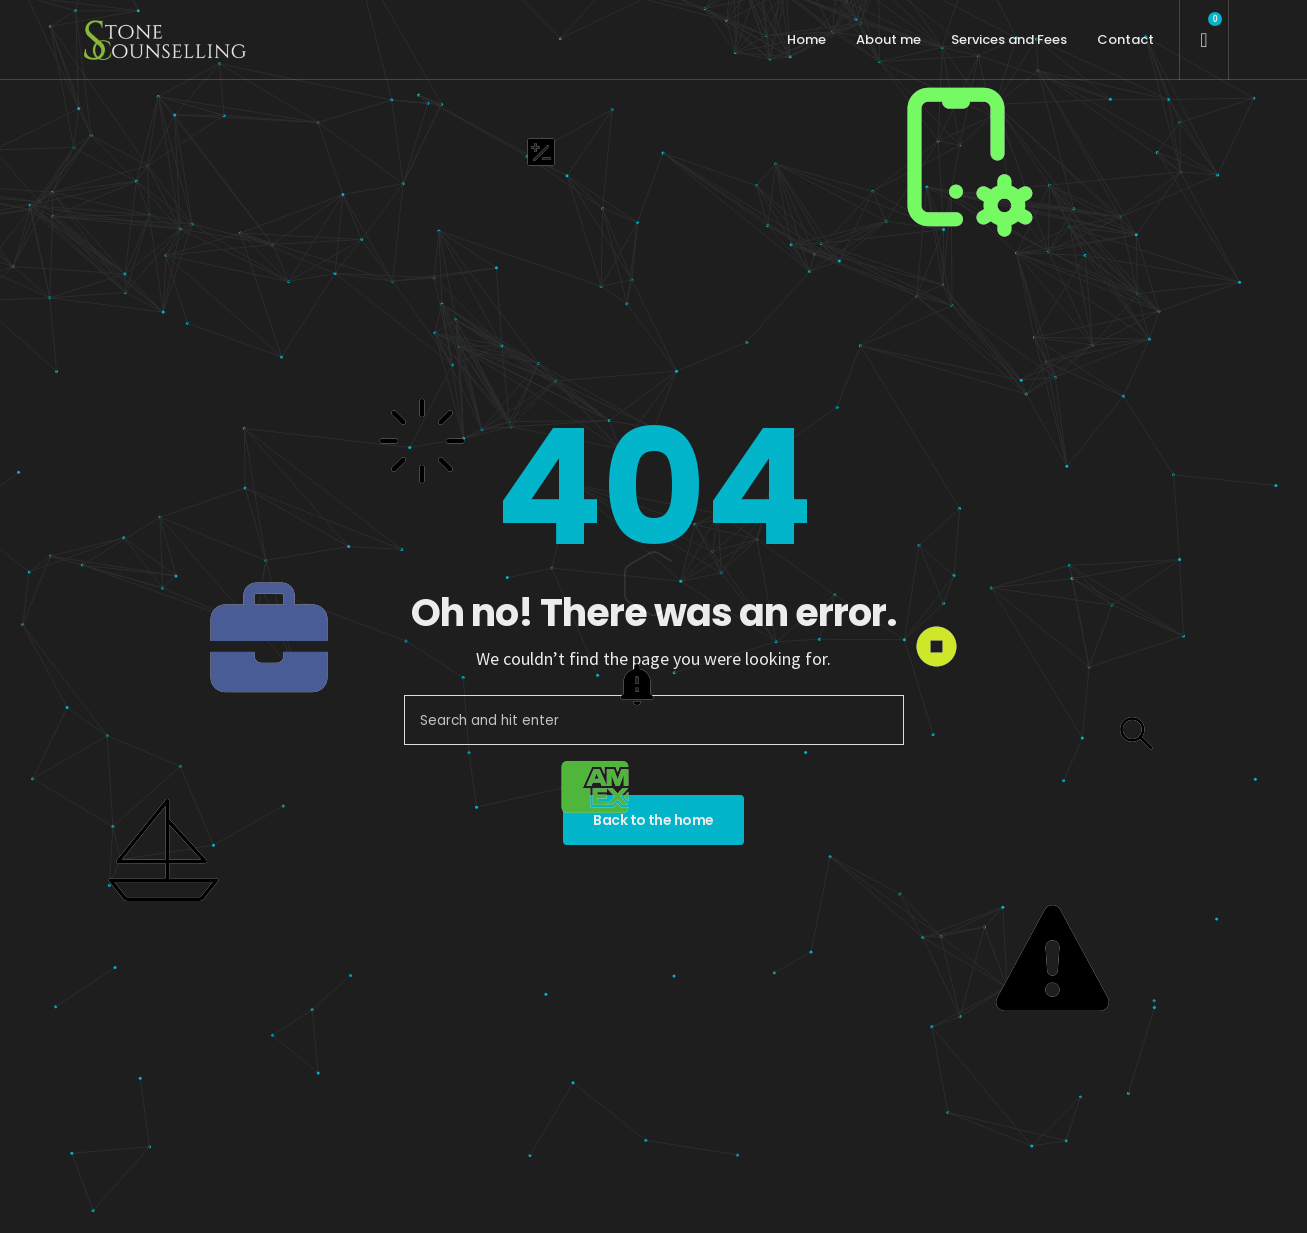 The width and height of the screenshot is (1307, 1233). I want to click on loading content in progress, so click(422, 441).